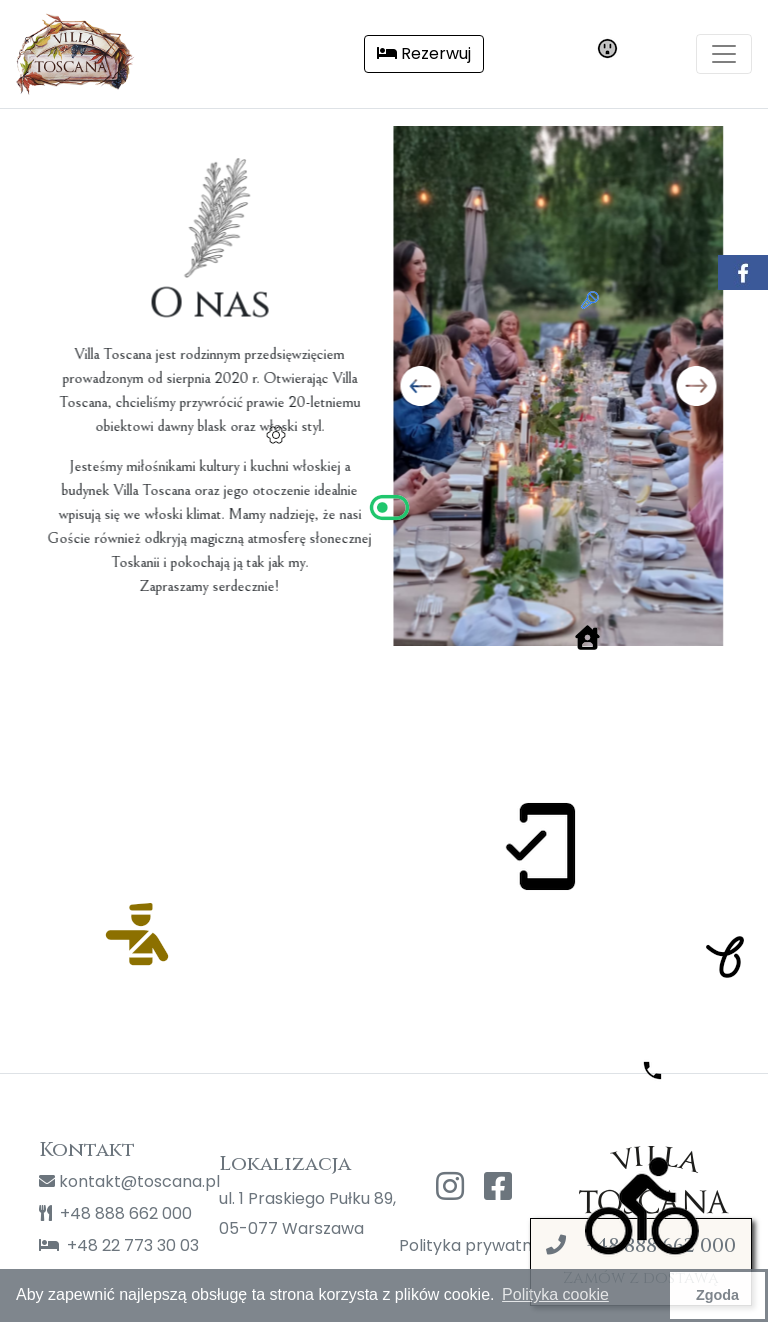 This screenshot has height=1322, width=768. Describe the element at coordinates (652, 1070) in the screenshot. I see `make a phone call` at that location.